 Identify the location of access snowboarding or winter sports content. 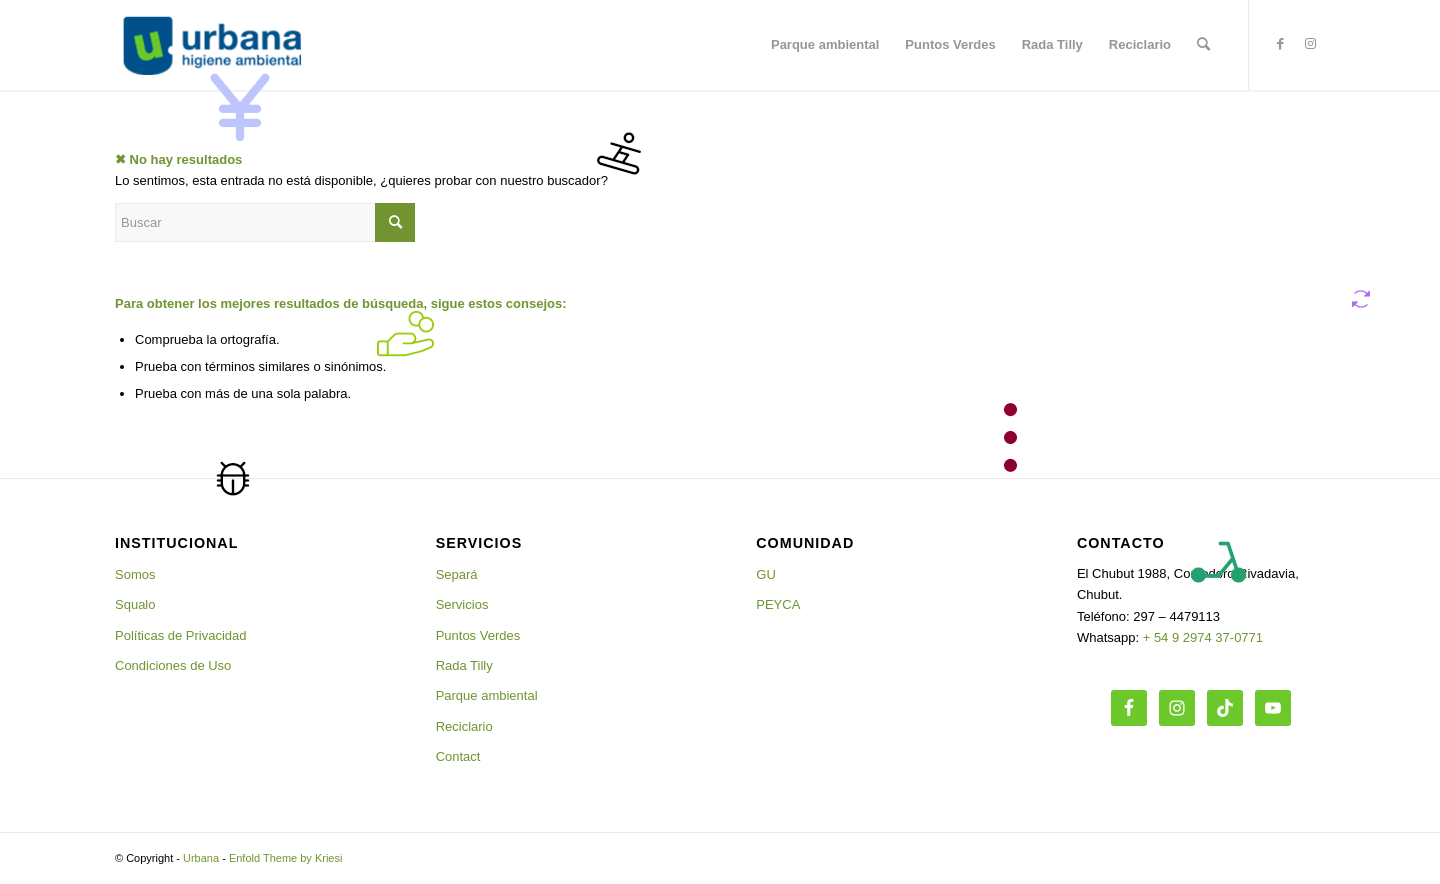
(621, 153).